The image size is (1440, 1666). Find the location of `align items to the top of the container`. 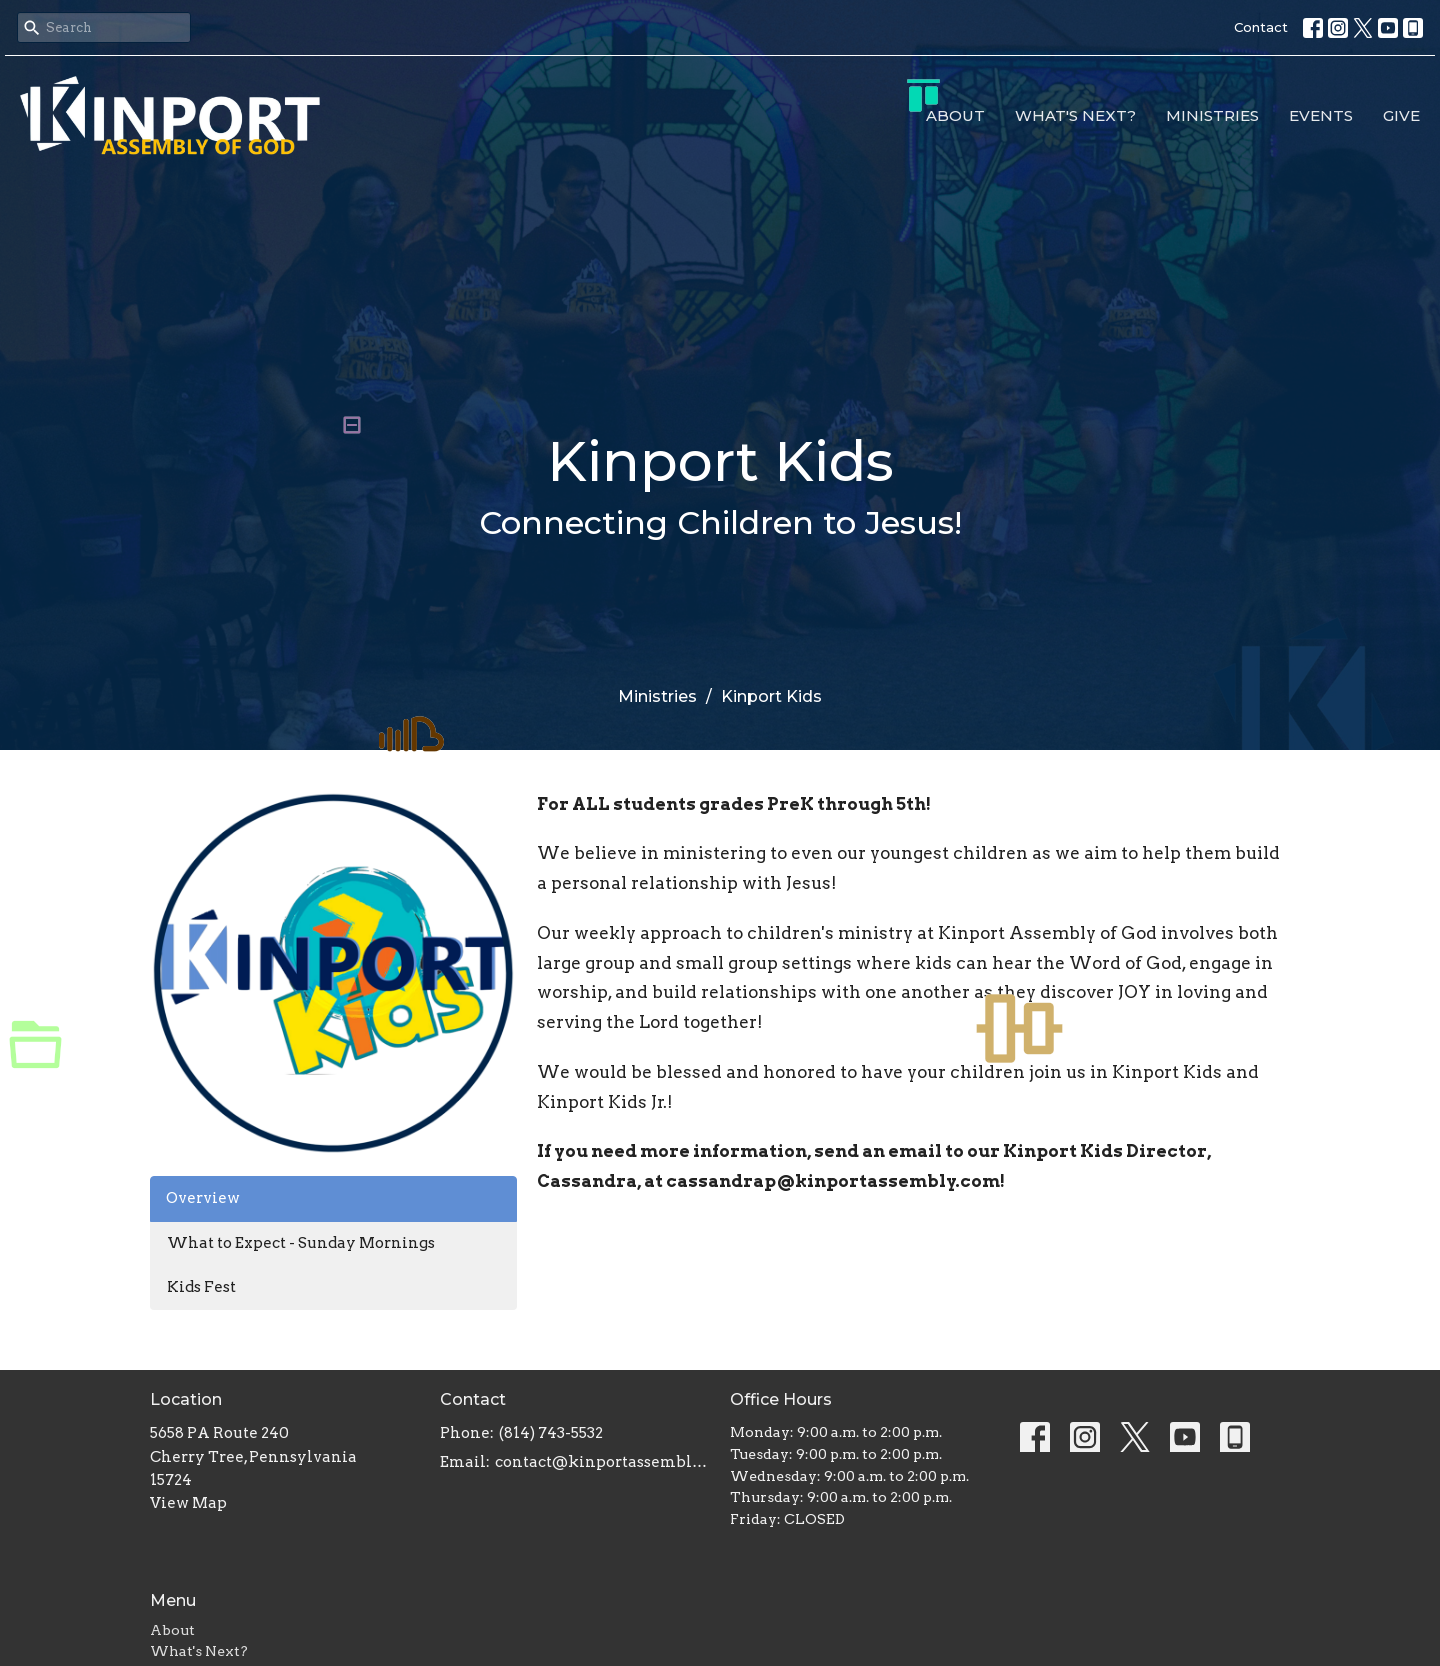

align items to the top of the container is located at coordinates (923, 95).